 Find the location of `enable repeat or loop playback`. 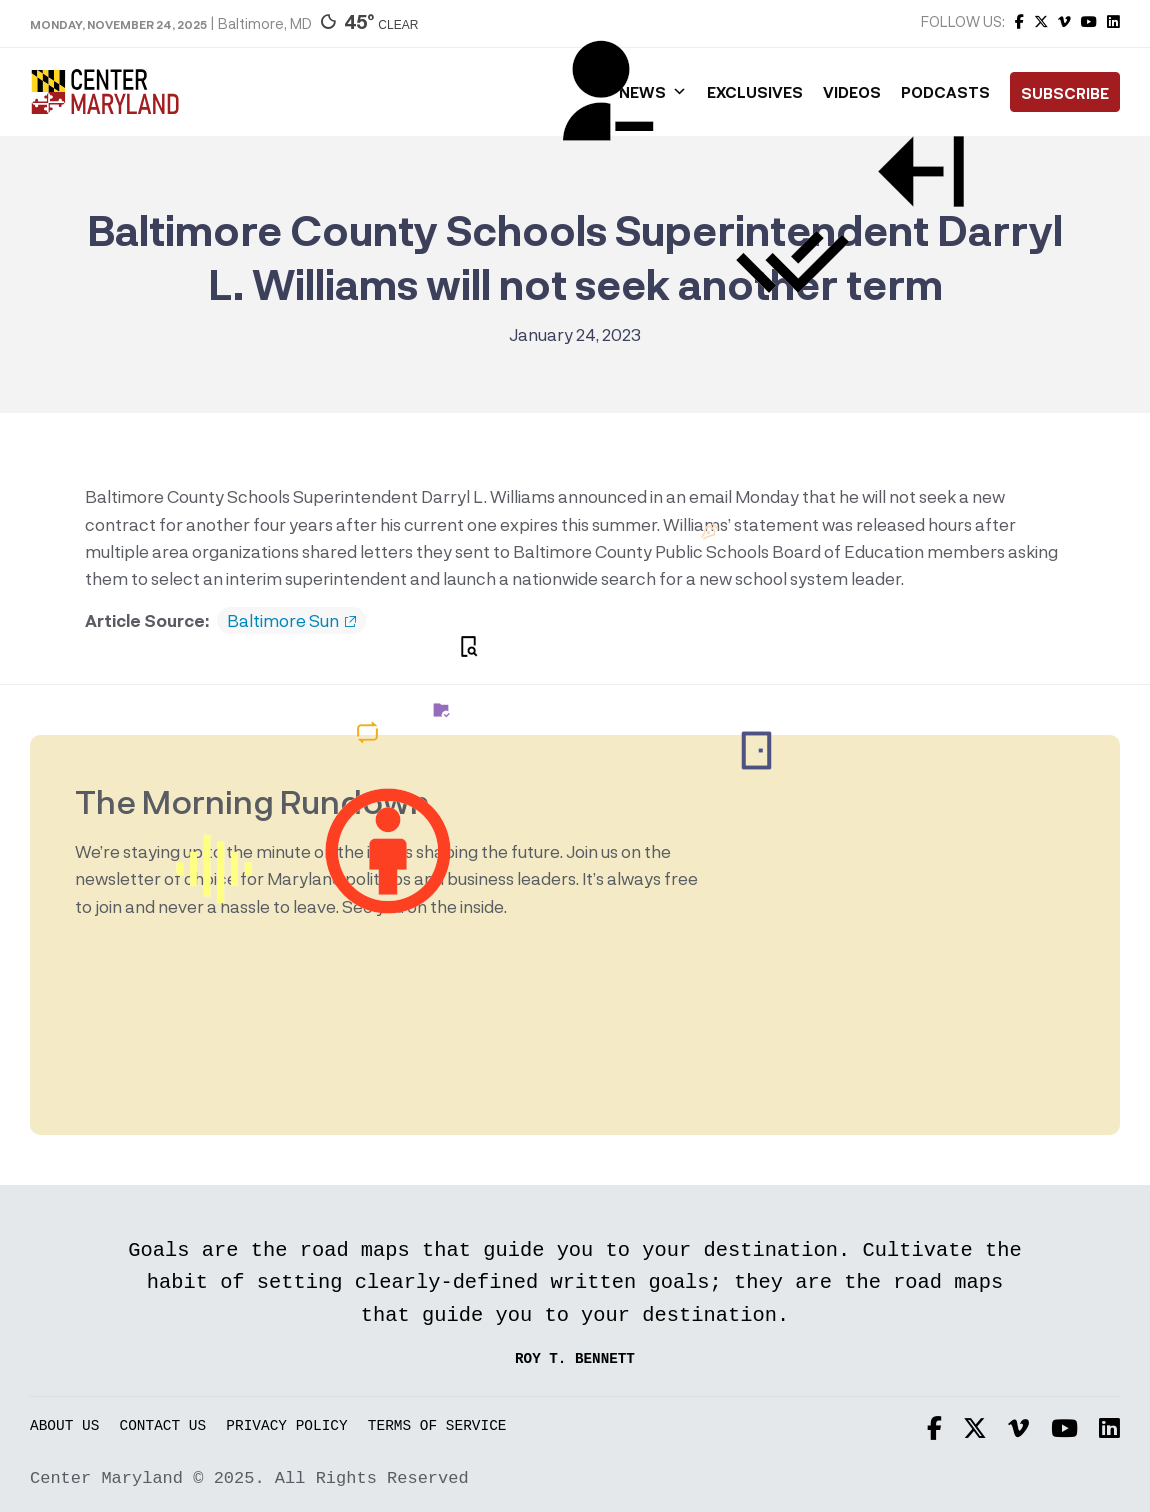

enable repeat or loop playback is located at coordinates (367, 732).